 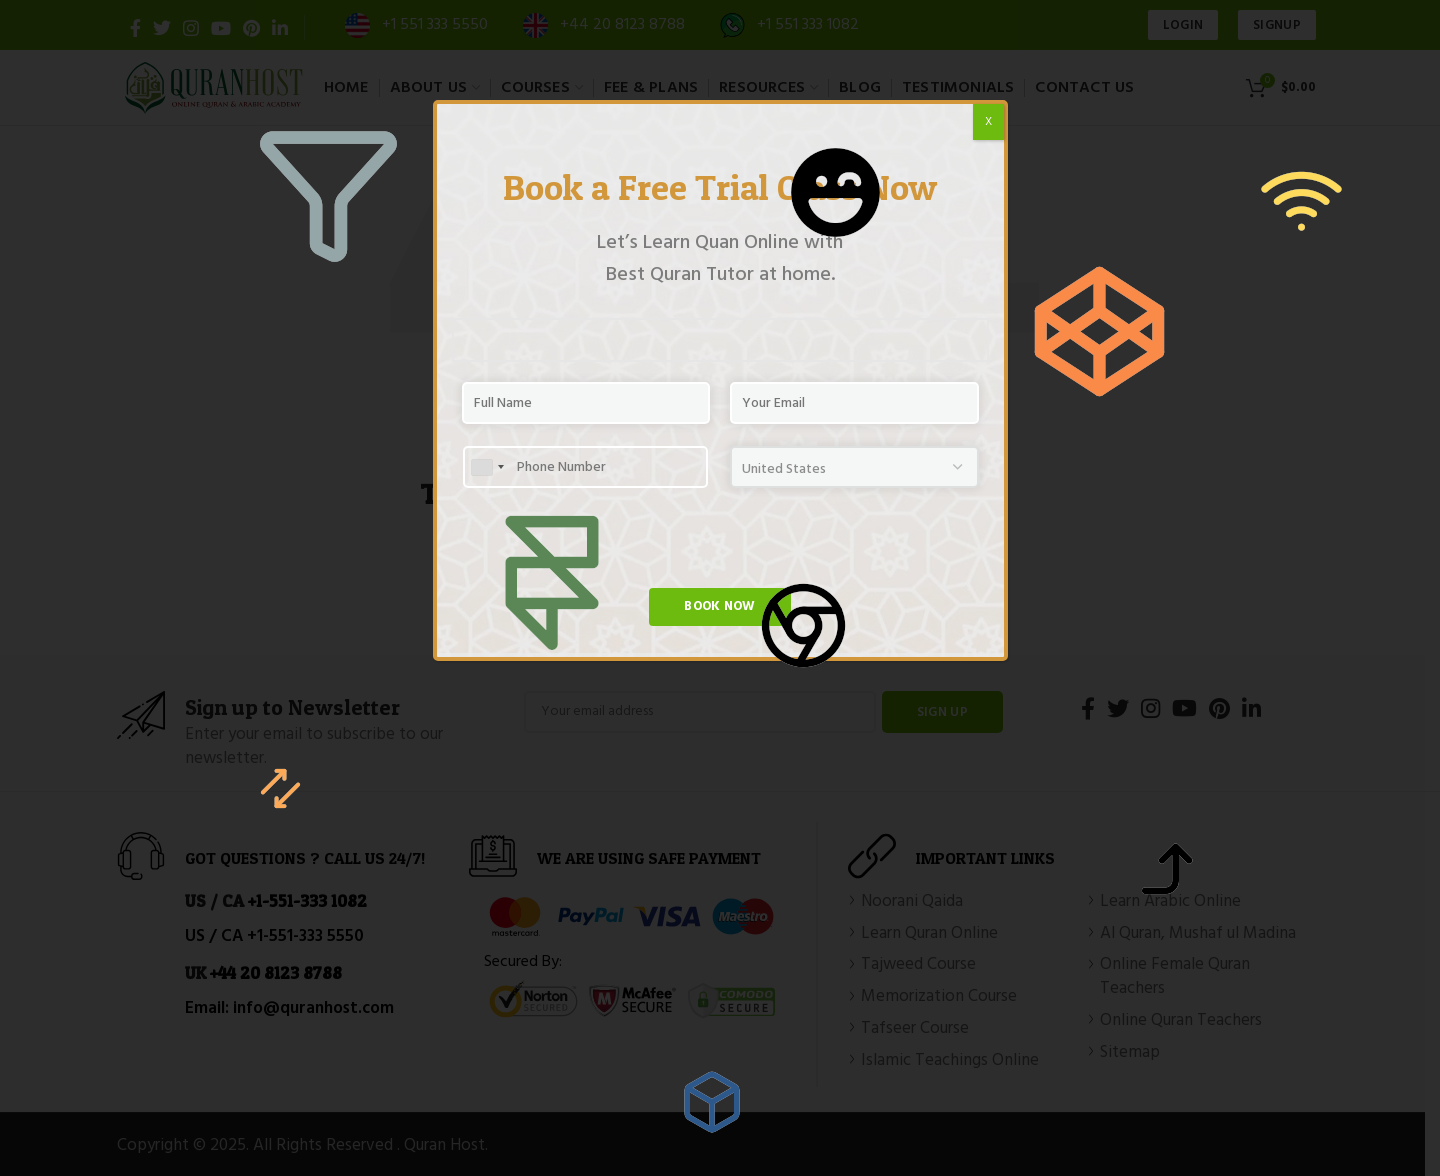 What do you see at coordinates (328, 193) in the screenshot?
I see `filter or sort content` at bounding box center [328, 193].